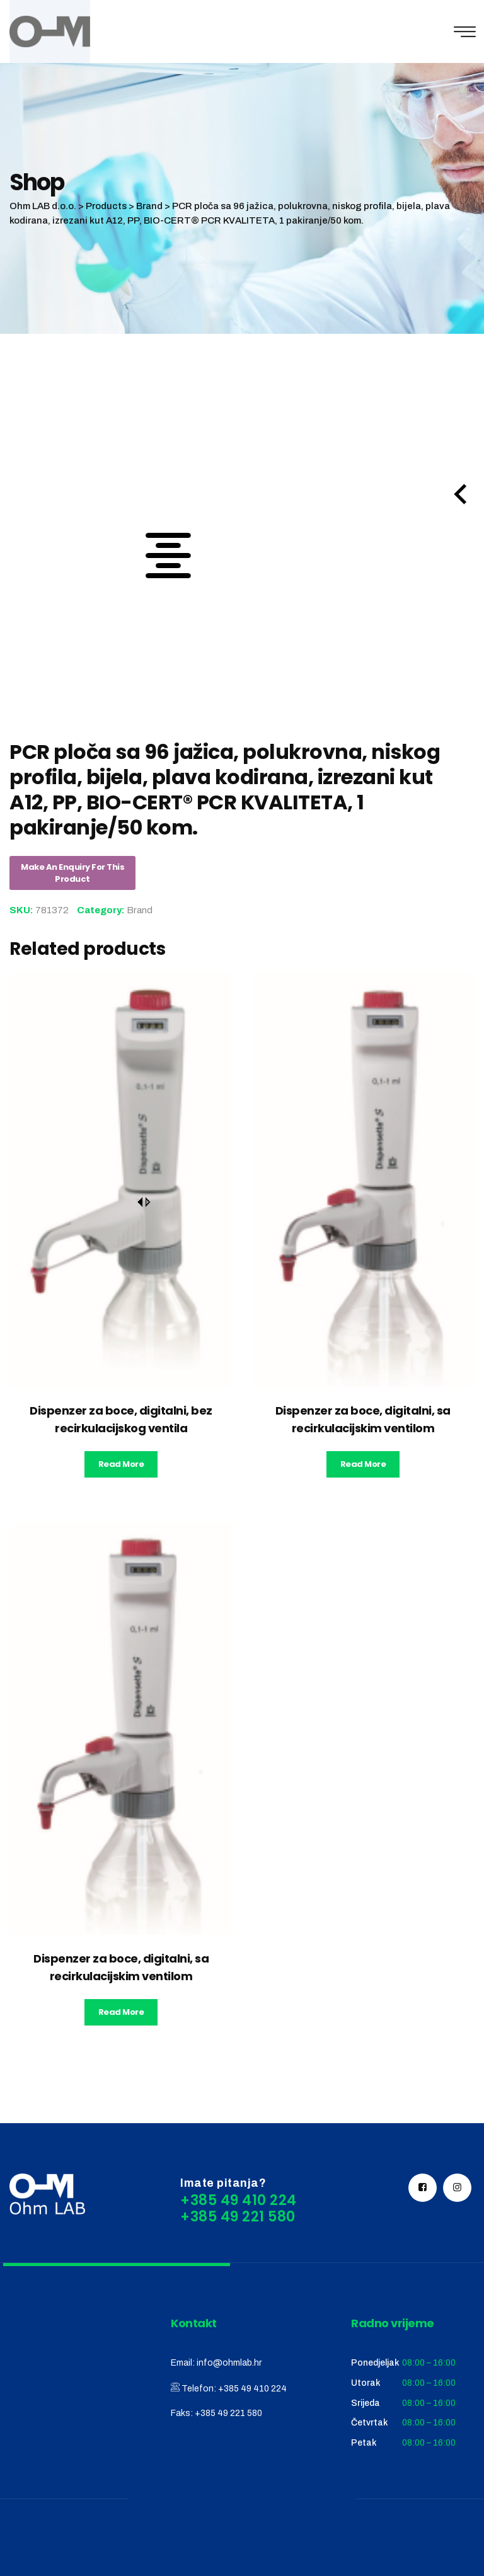  Describe the element at coordinates (460, 494) in the screenshot. I see `go back to the previous screen` at that location.